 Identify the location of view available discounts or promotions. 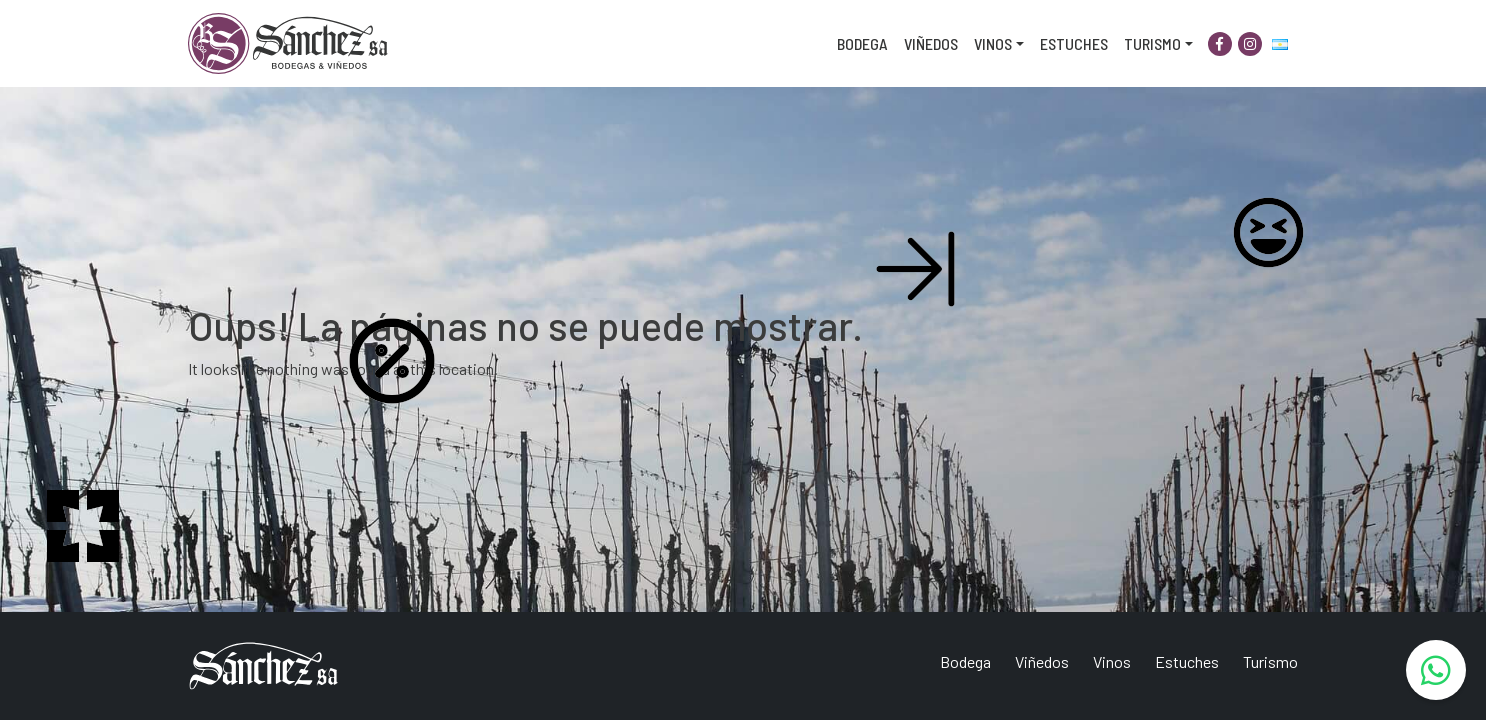
(392, 361).